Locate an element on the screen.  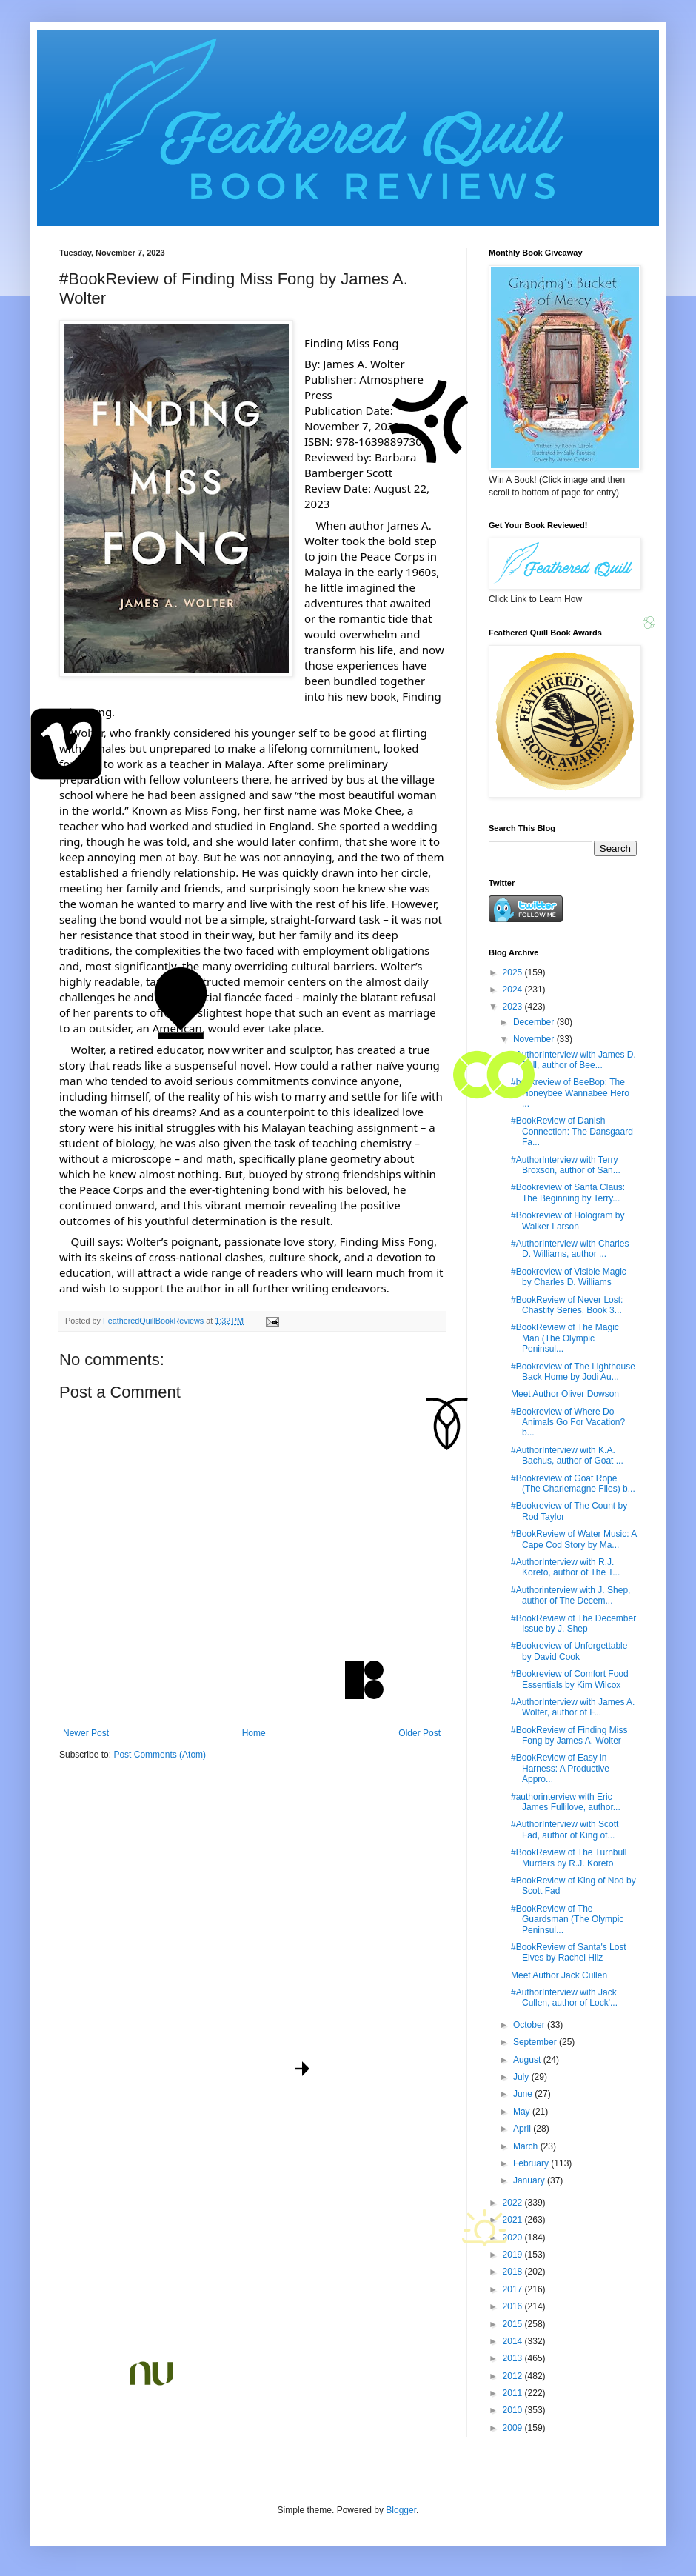
open Vimeo app or website is located at coordinates (66, 744).